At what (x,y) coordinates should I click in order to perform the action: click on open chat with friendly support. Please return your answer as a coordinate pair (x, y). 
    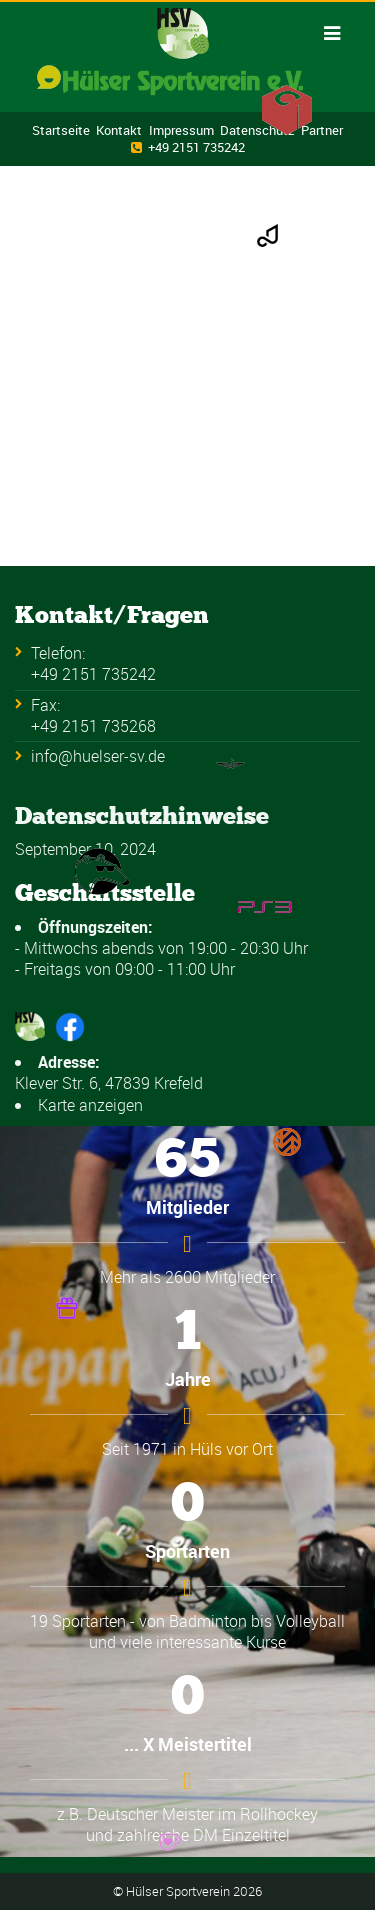
    Looking at the image, I should click on (49, 77).